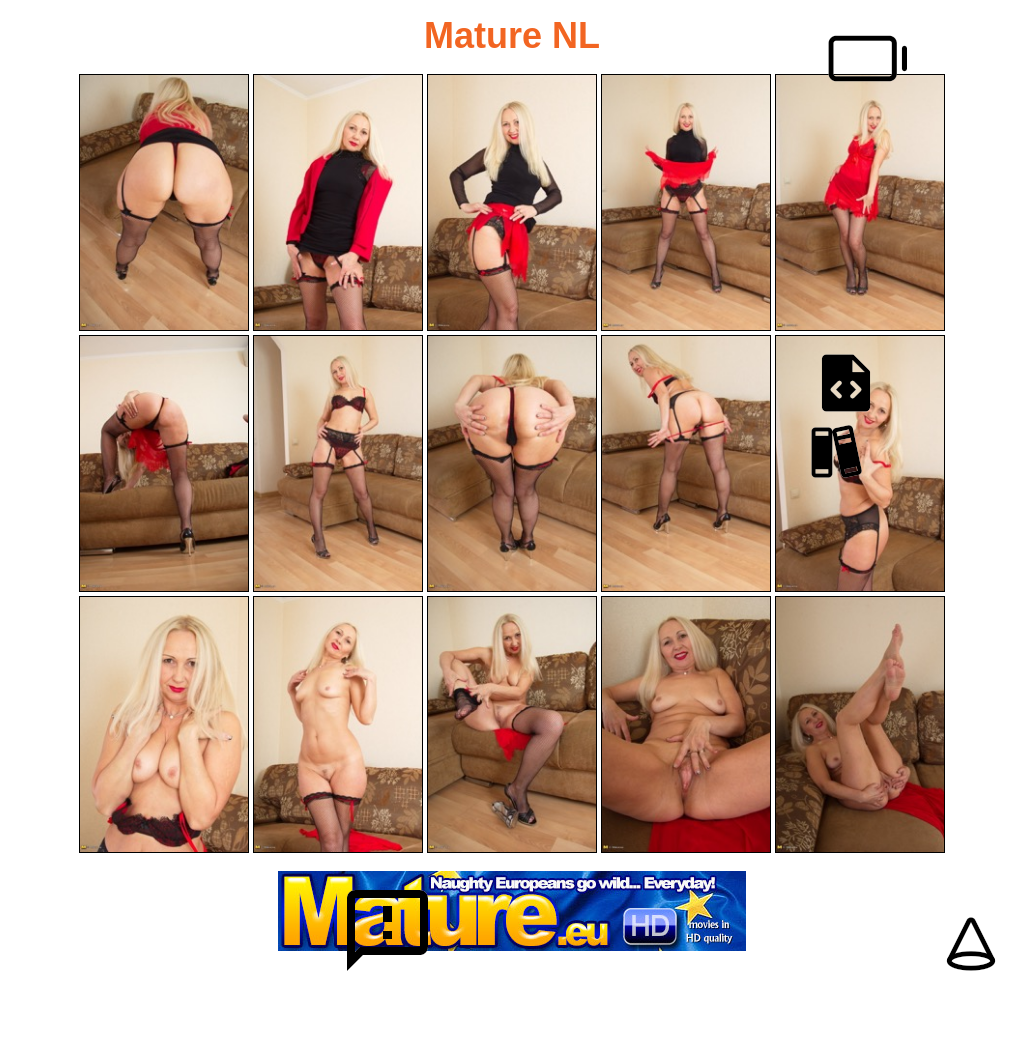 Image resolution: width=1024 pixels, height=1040 pixels. Describe the element at coordinates (834, 452) in the screenshot. I see `access your library or book collection` at that location.